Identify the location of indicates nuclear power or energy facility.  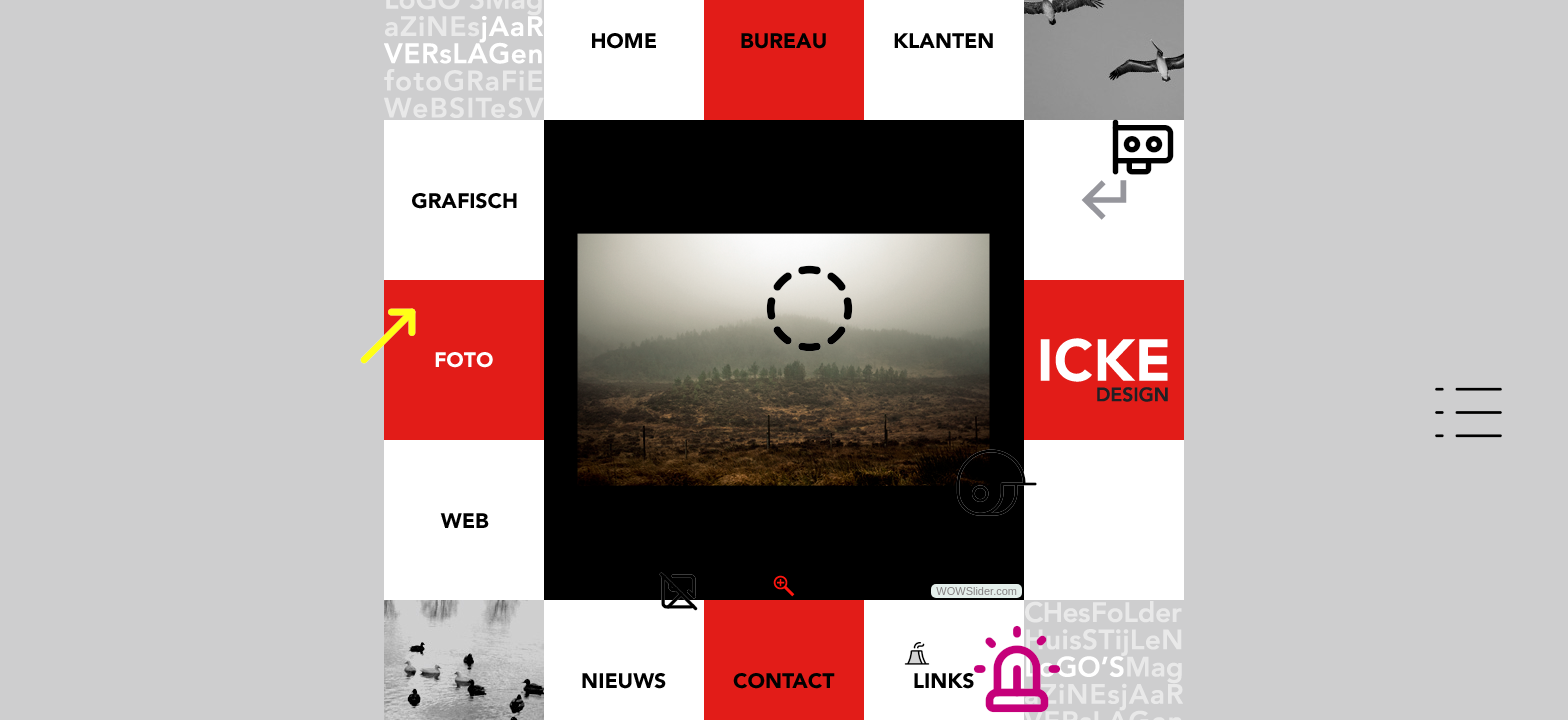
(917, 655).